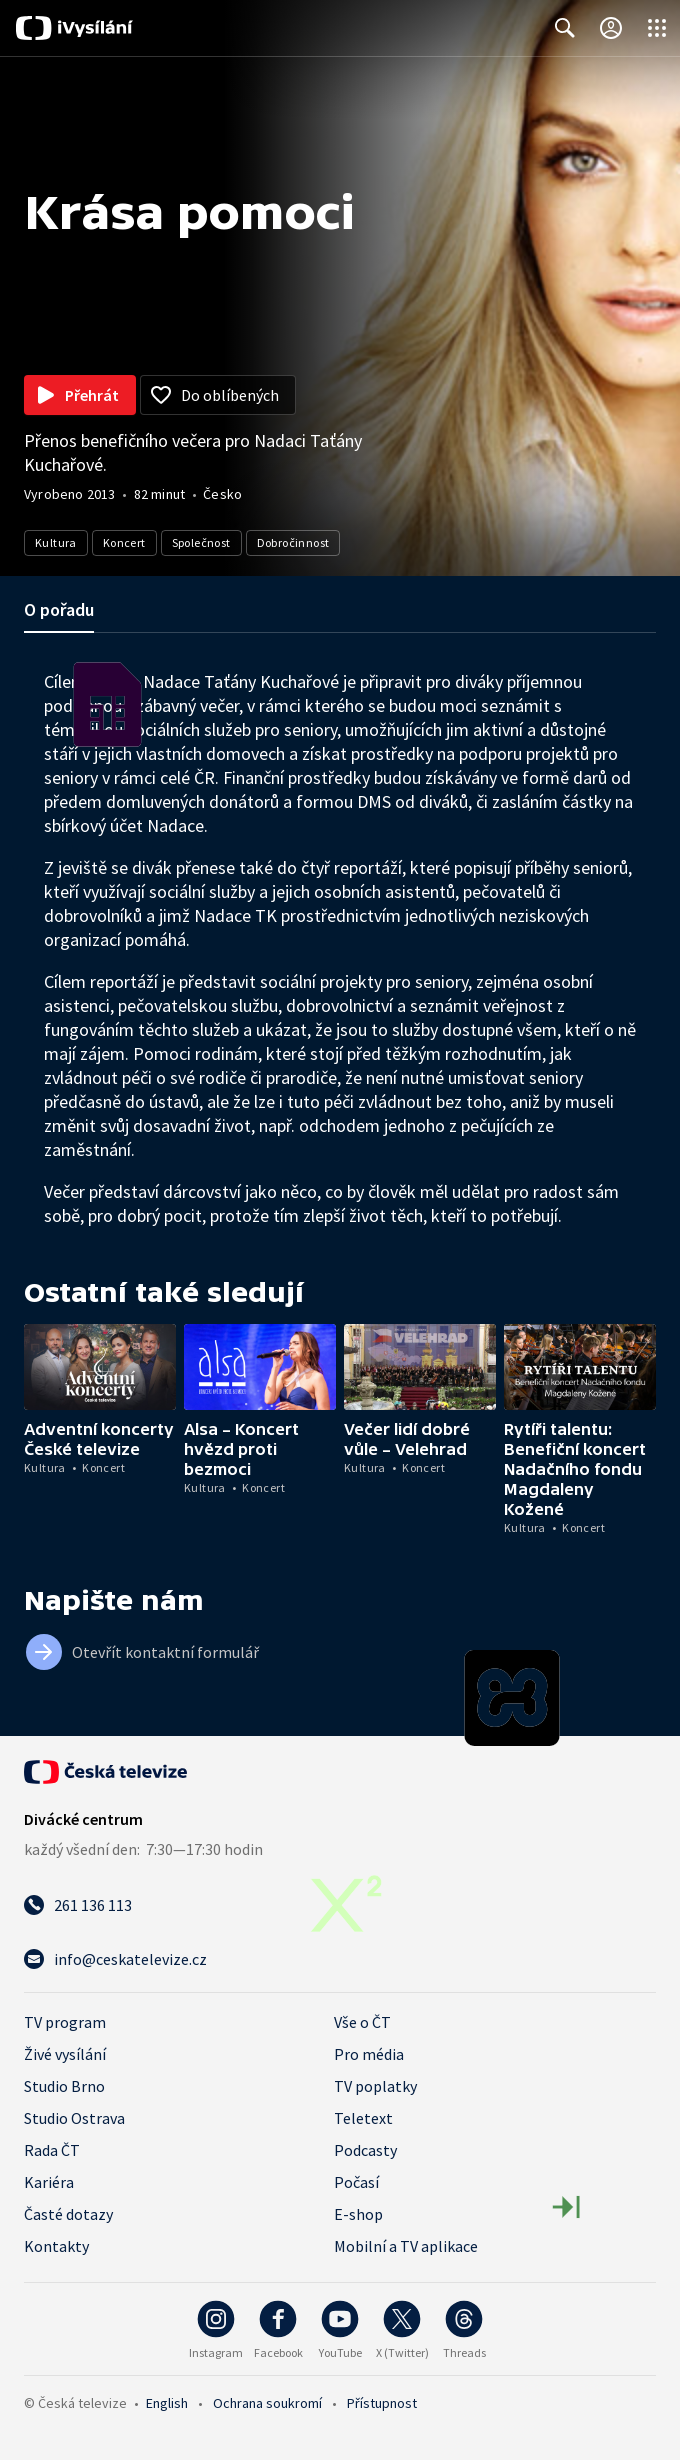  I want to click on launch xampp local server application, so click(512, 1698).